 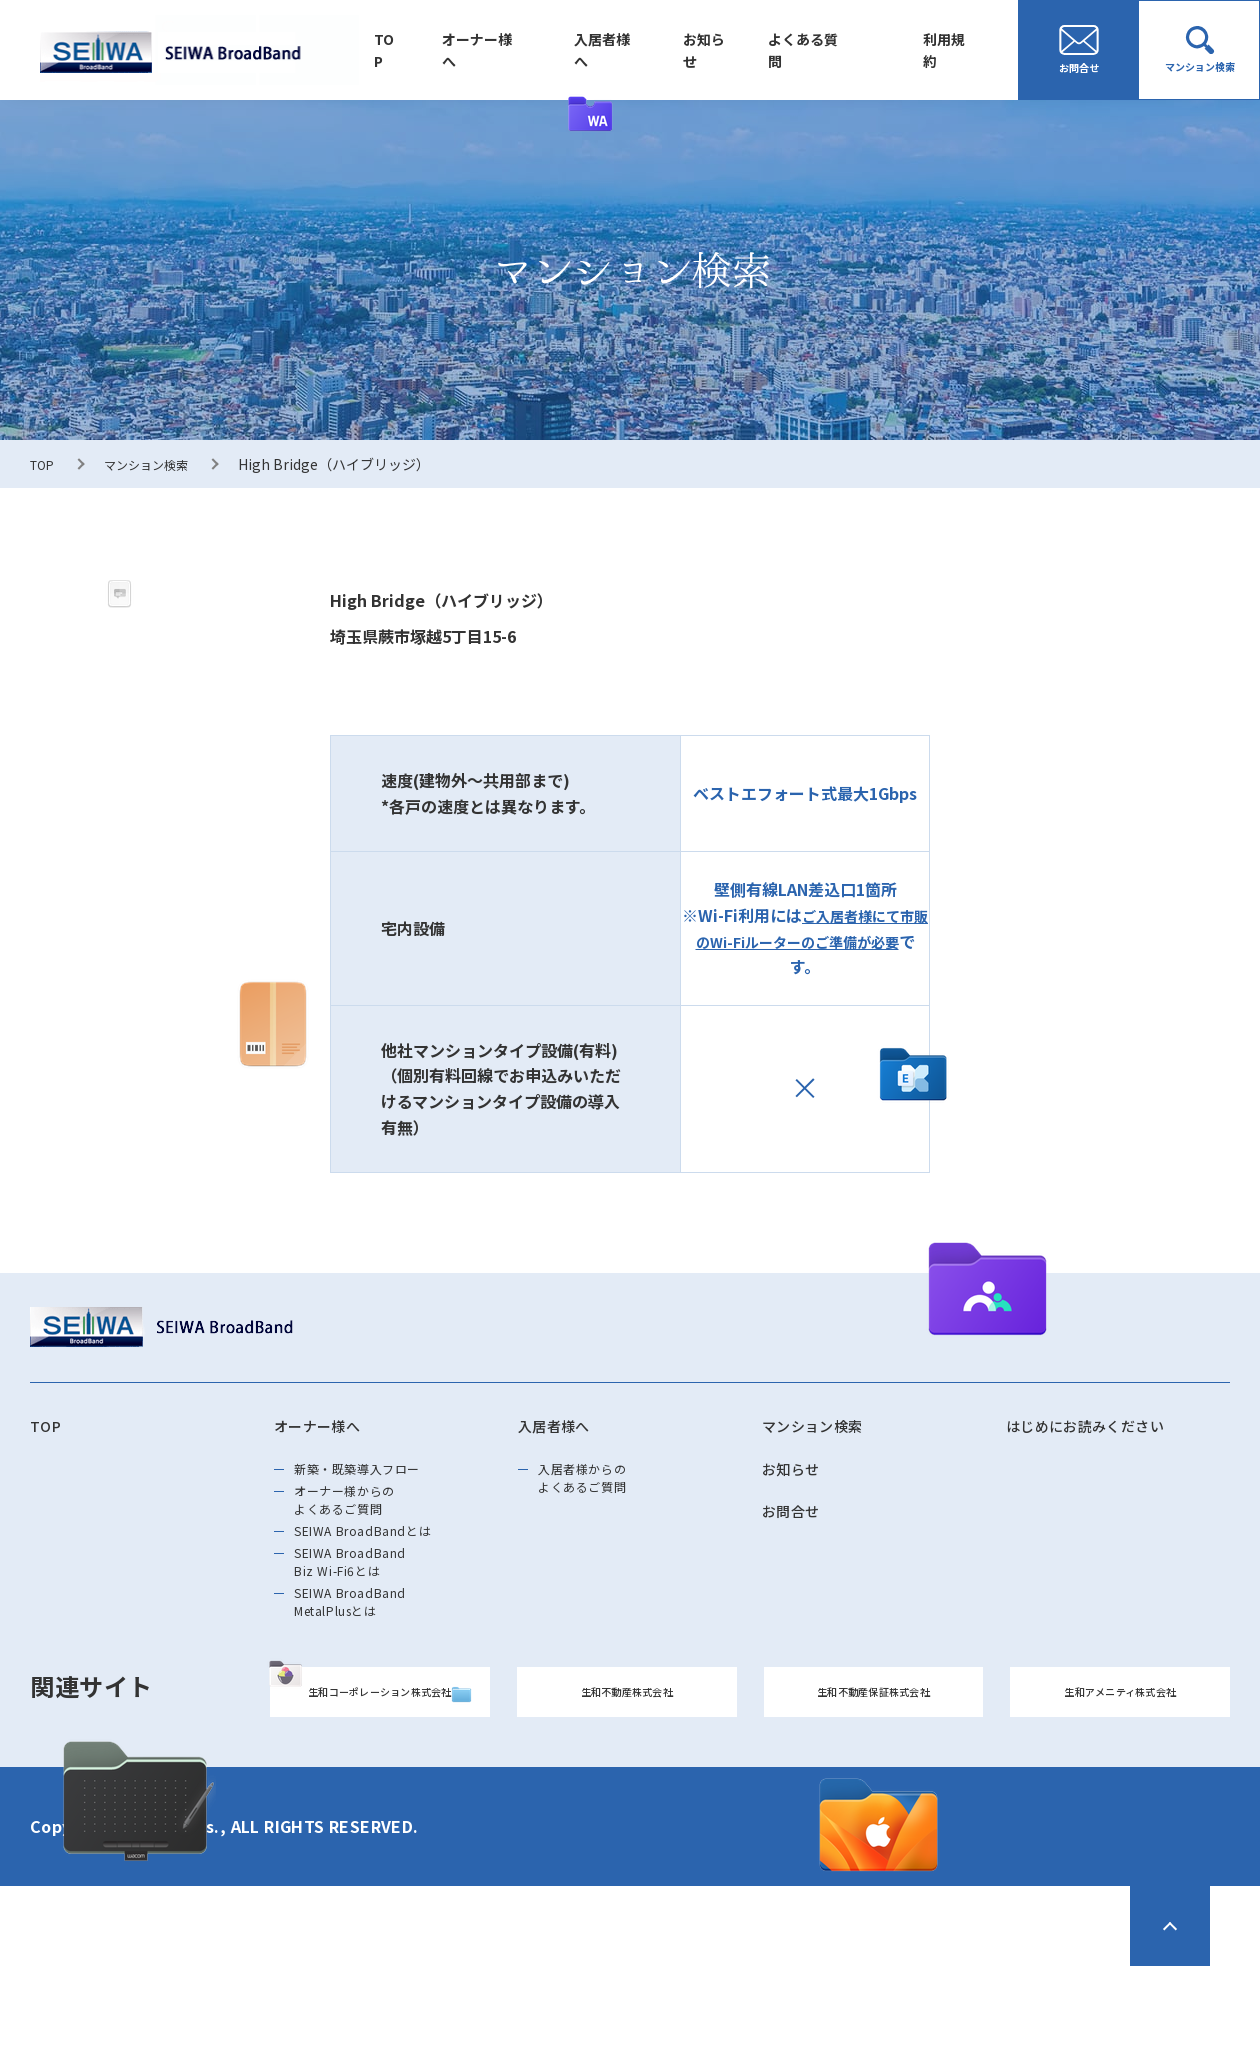 I want to click on folder containing webassembly project files, so click(x=590, y=115).